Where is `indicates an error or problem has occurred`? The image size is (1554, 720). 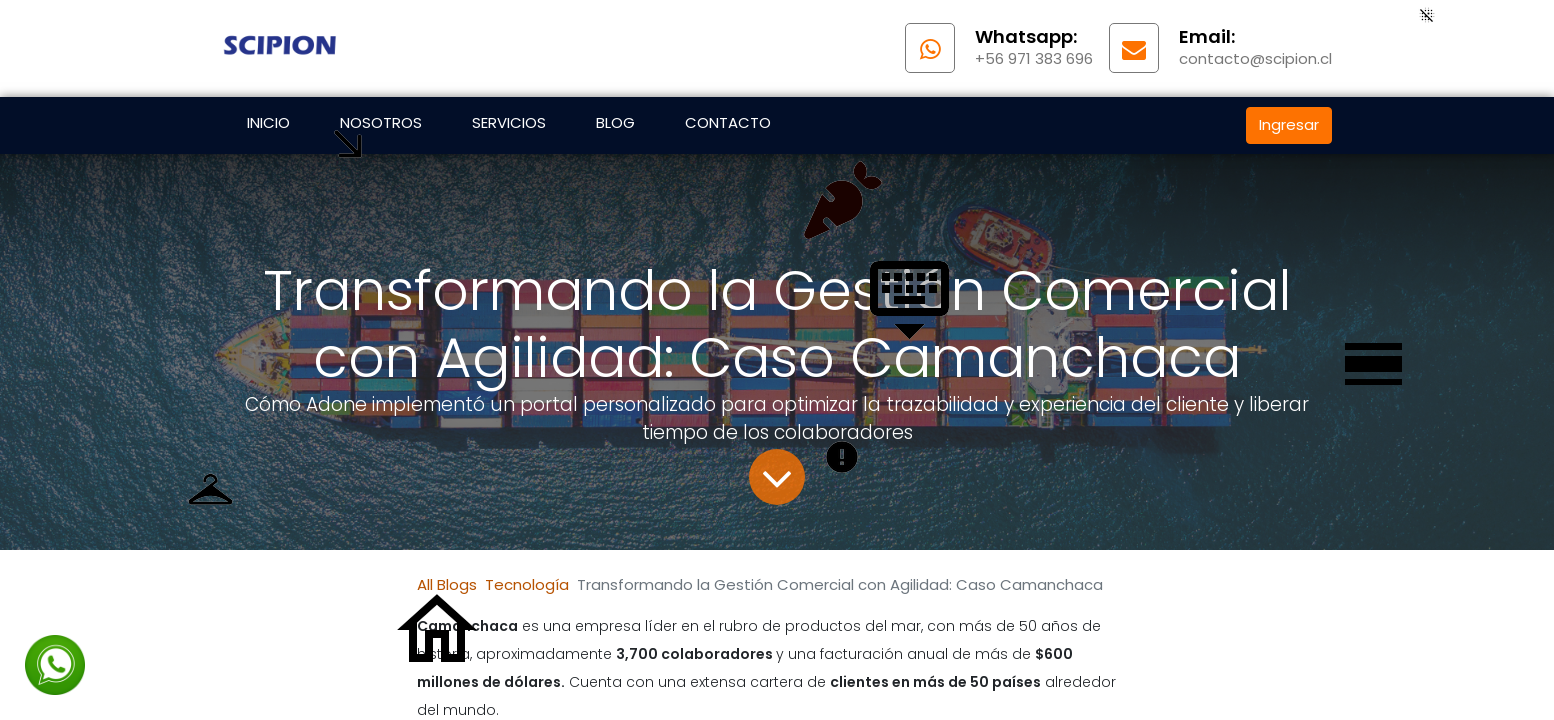
indicates an error or problem has occurred is located at coordinates (842, 457).